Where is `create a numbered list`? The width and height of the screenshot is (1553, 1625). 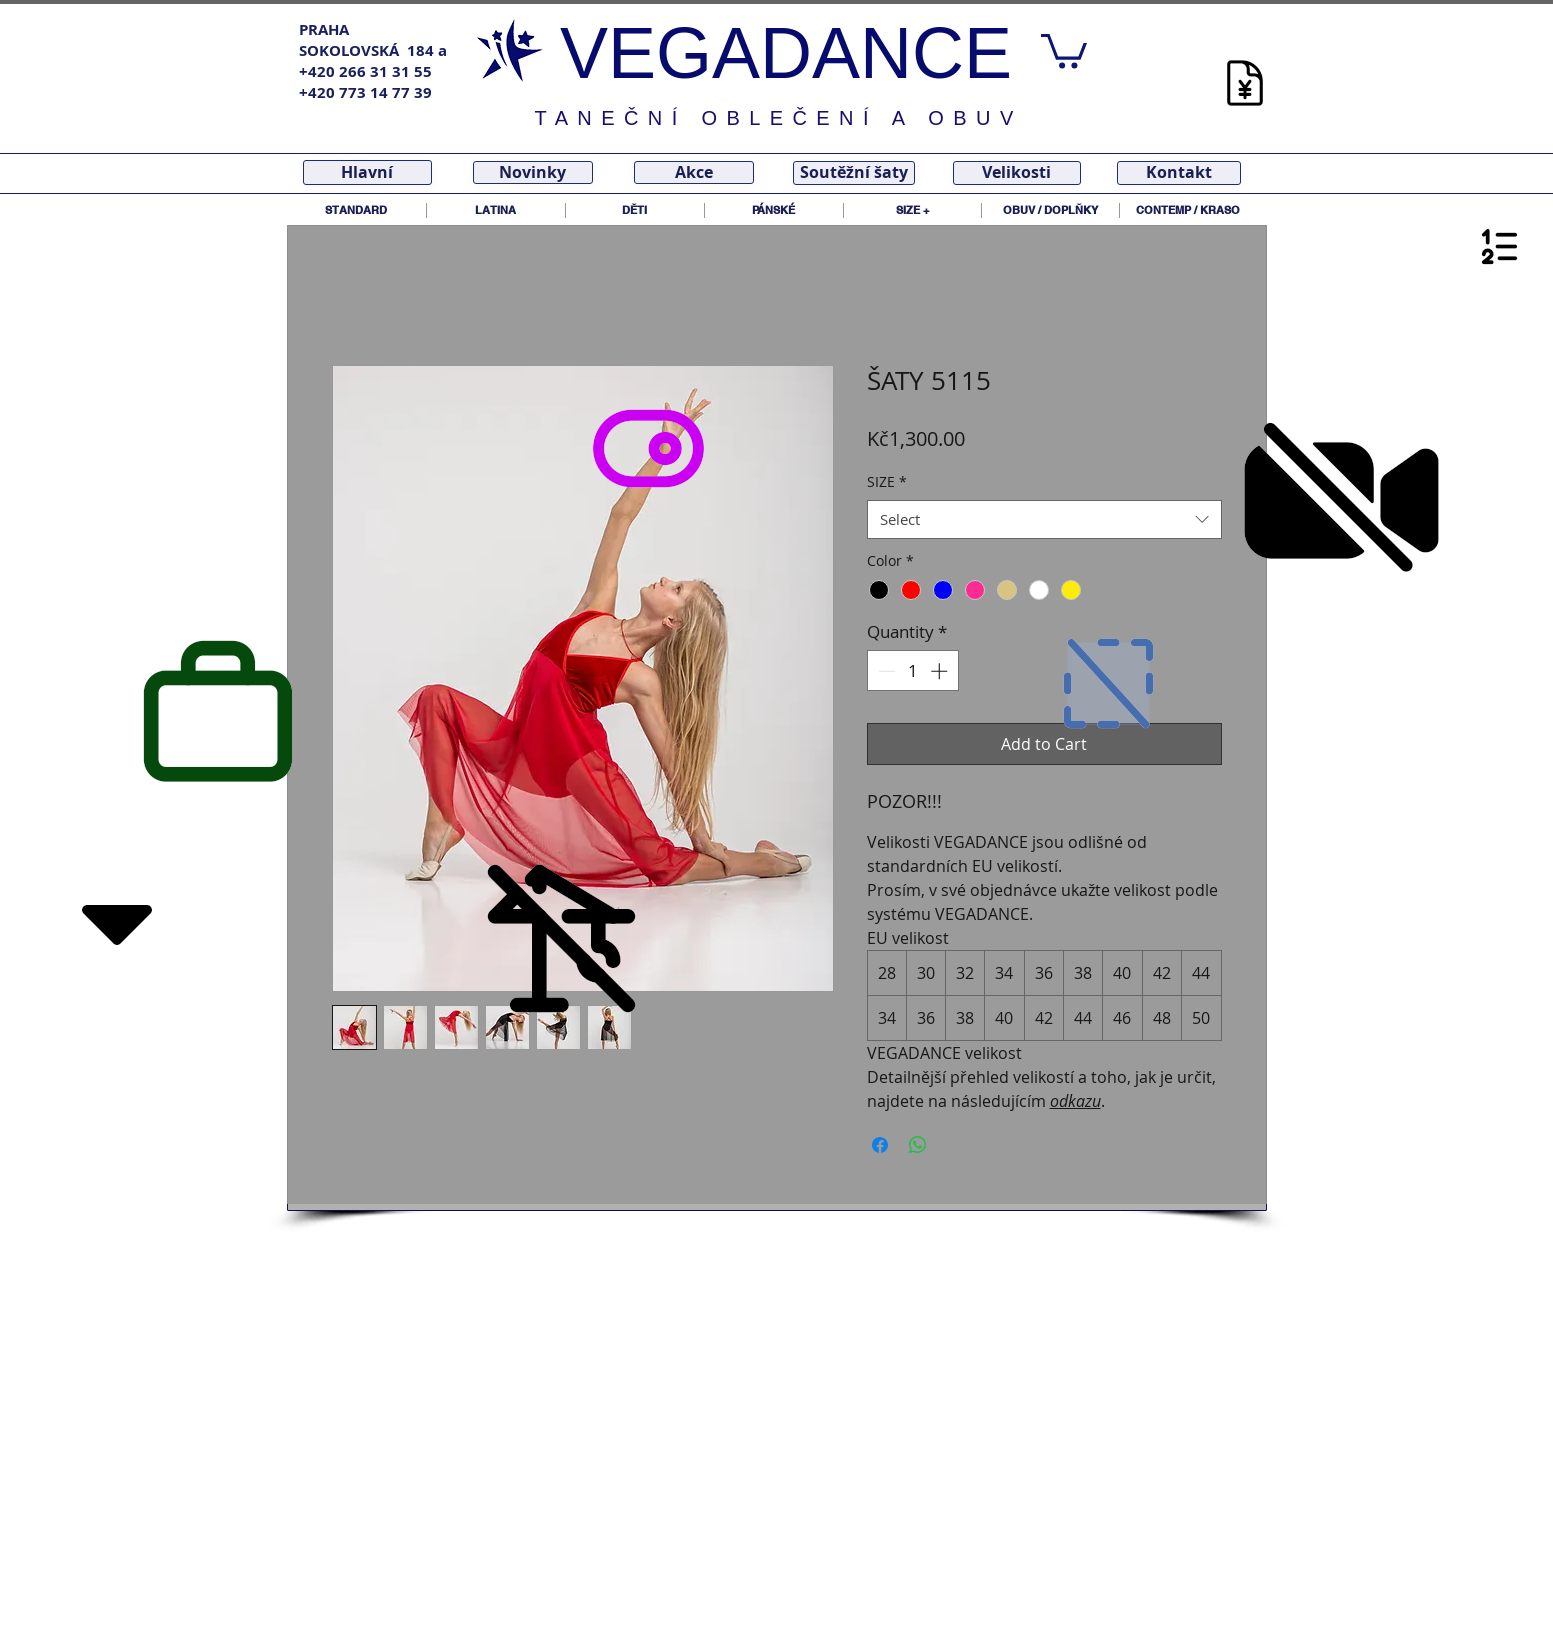
create a numbered list is located at coordinates (1499, 246).